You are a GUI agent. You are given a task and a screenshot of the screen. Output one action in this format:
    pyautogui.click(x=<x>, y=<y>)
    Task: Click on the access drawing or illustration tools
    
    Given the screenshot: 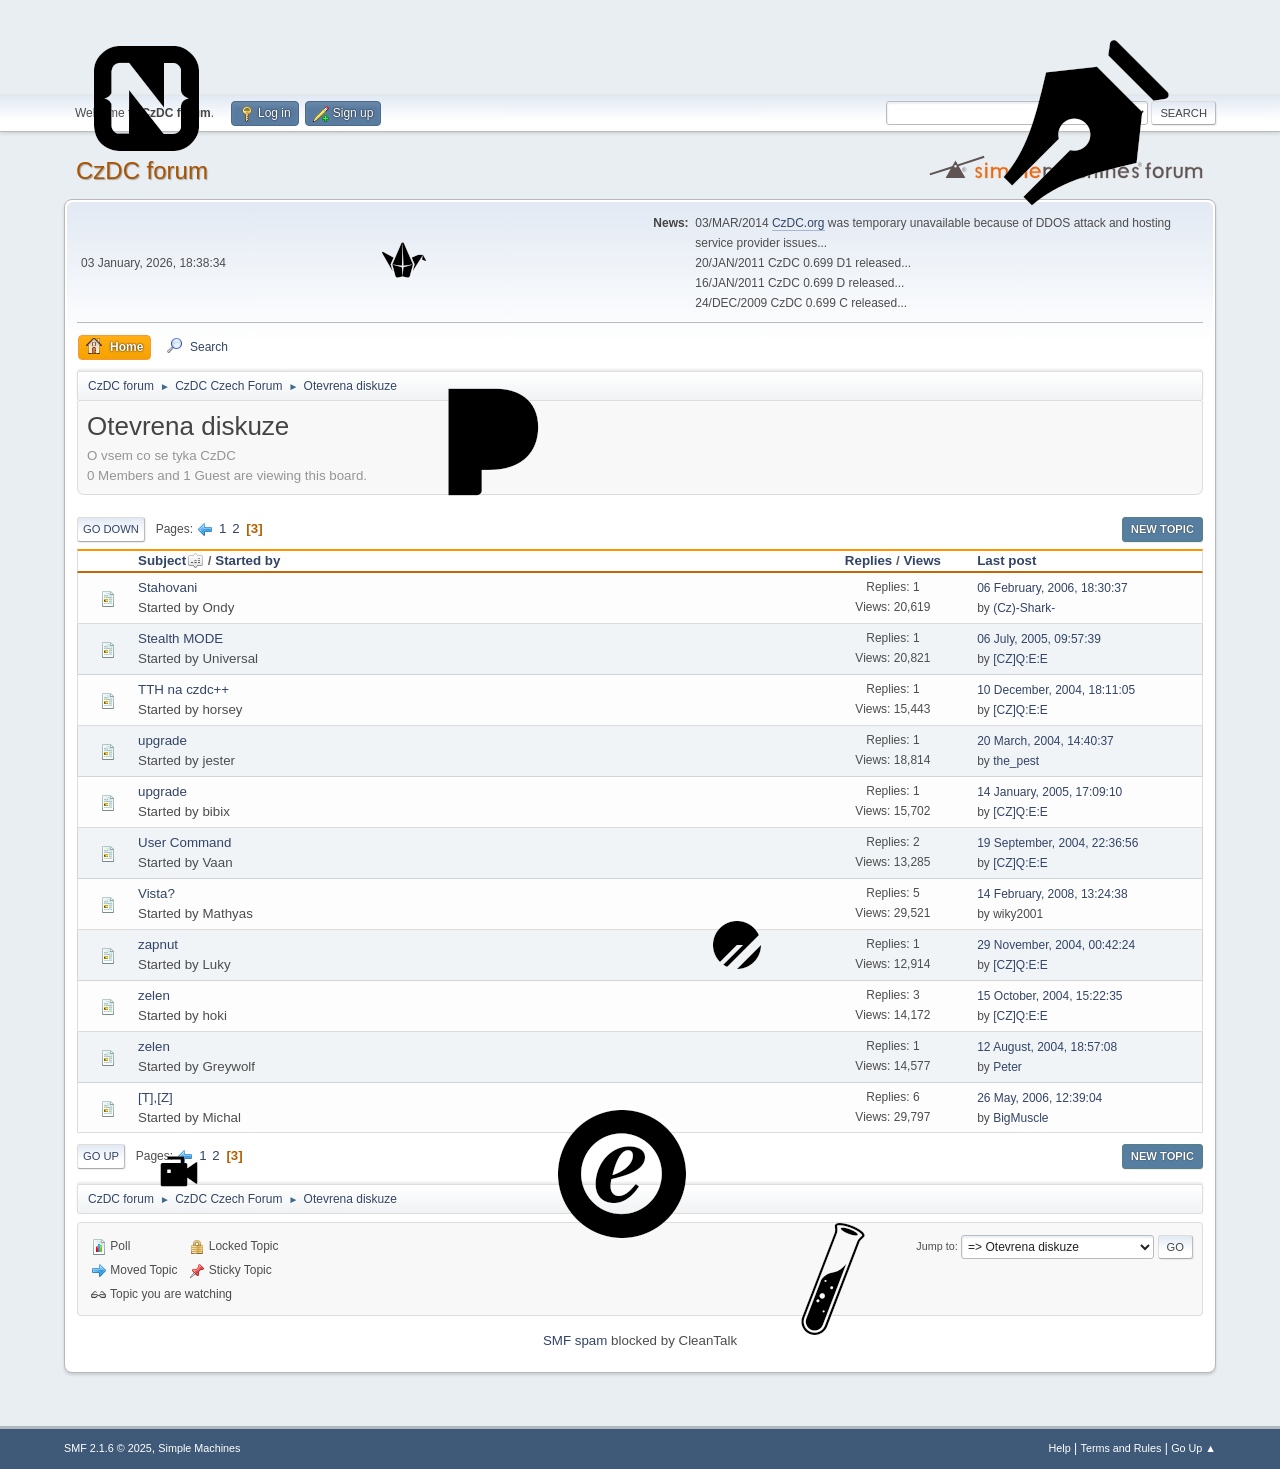 What is the action you would take?
    pyautogui.click(x=1080, y=121)
    